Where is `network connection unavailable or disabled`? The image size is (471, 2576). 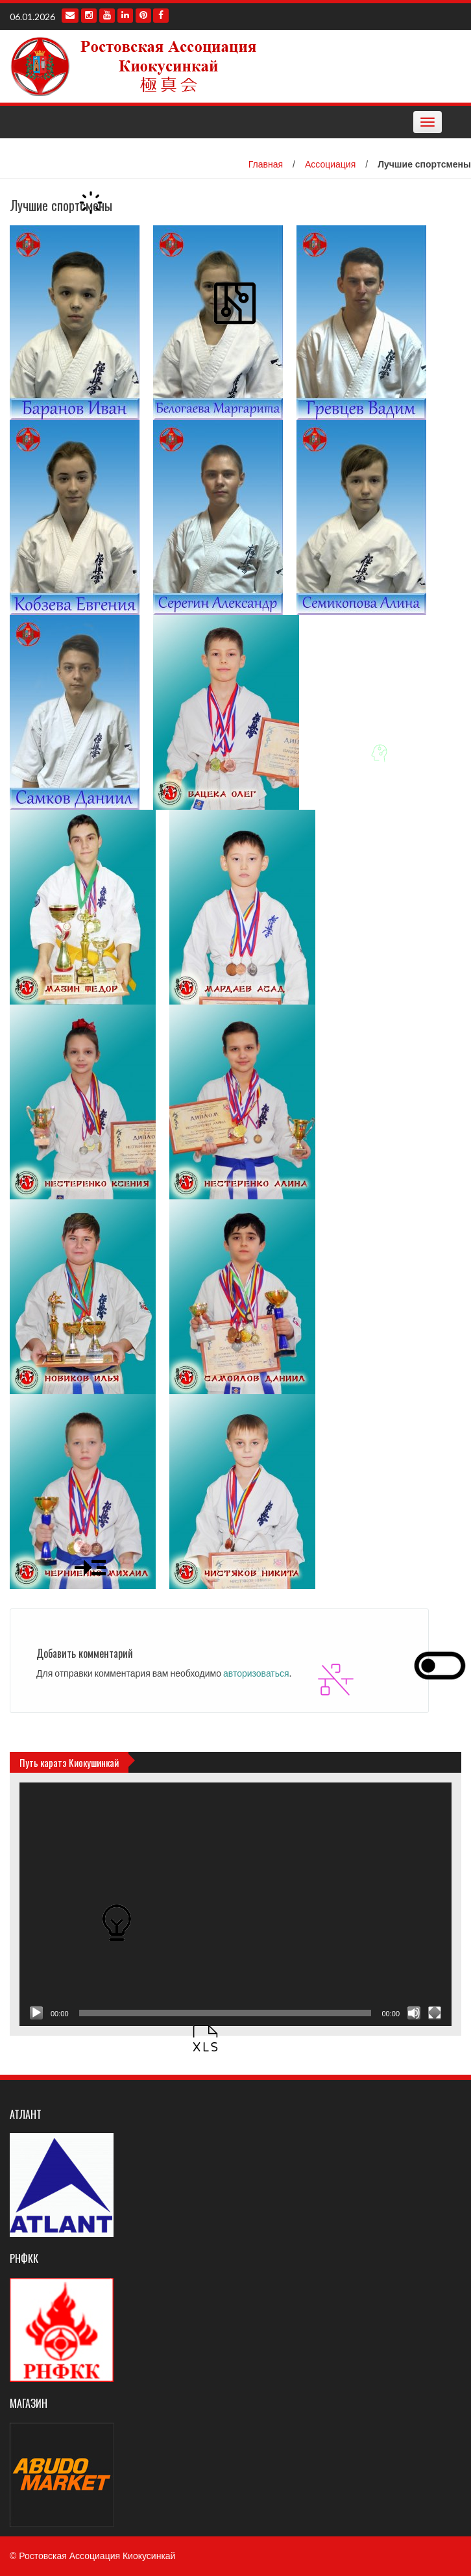 network connection unavailable or disabled is located at coordinates (335, 1680).